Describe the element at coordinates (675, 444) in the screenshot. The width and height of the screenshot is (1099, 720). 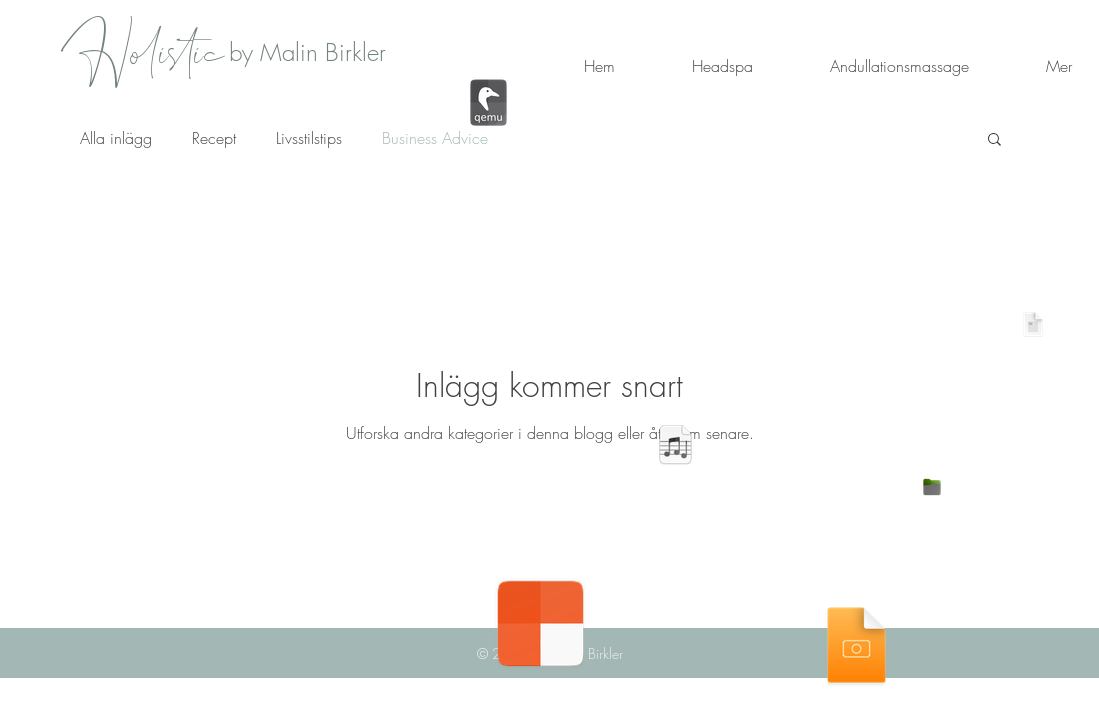
I see `open a lilypond music notation file` at that location.